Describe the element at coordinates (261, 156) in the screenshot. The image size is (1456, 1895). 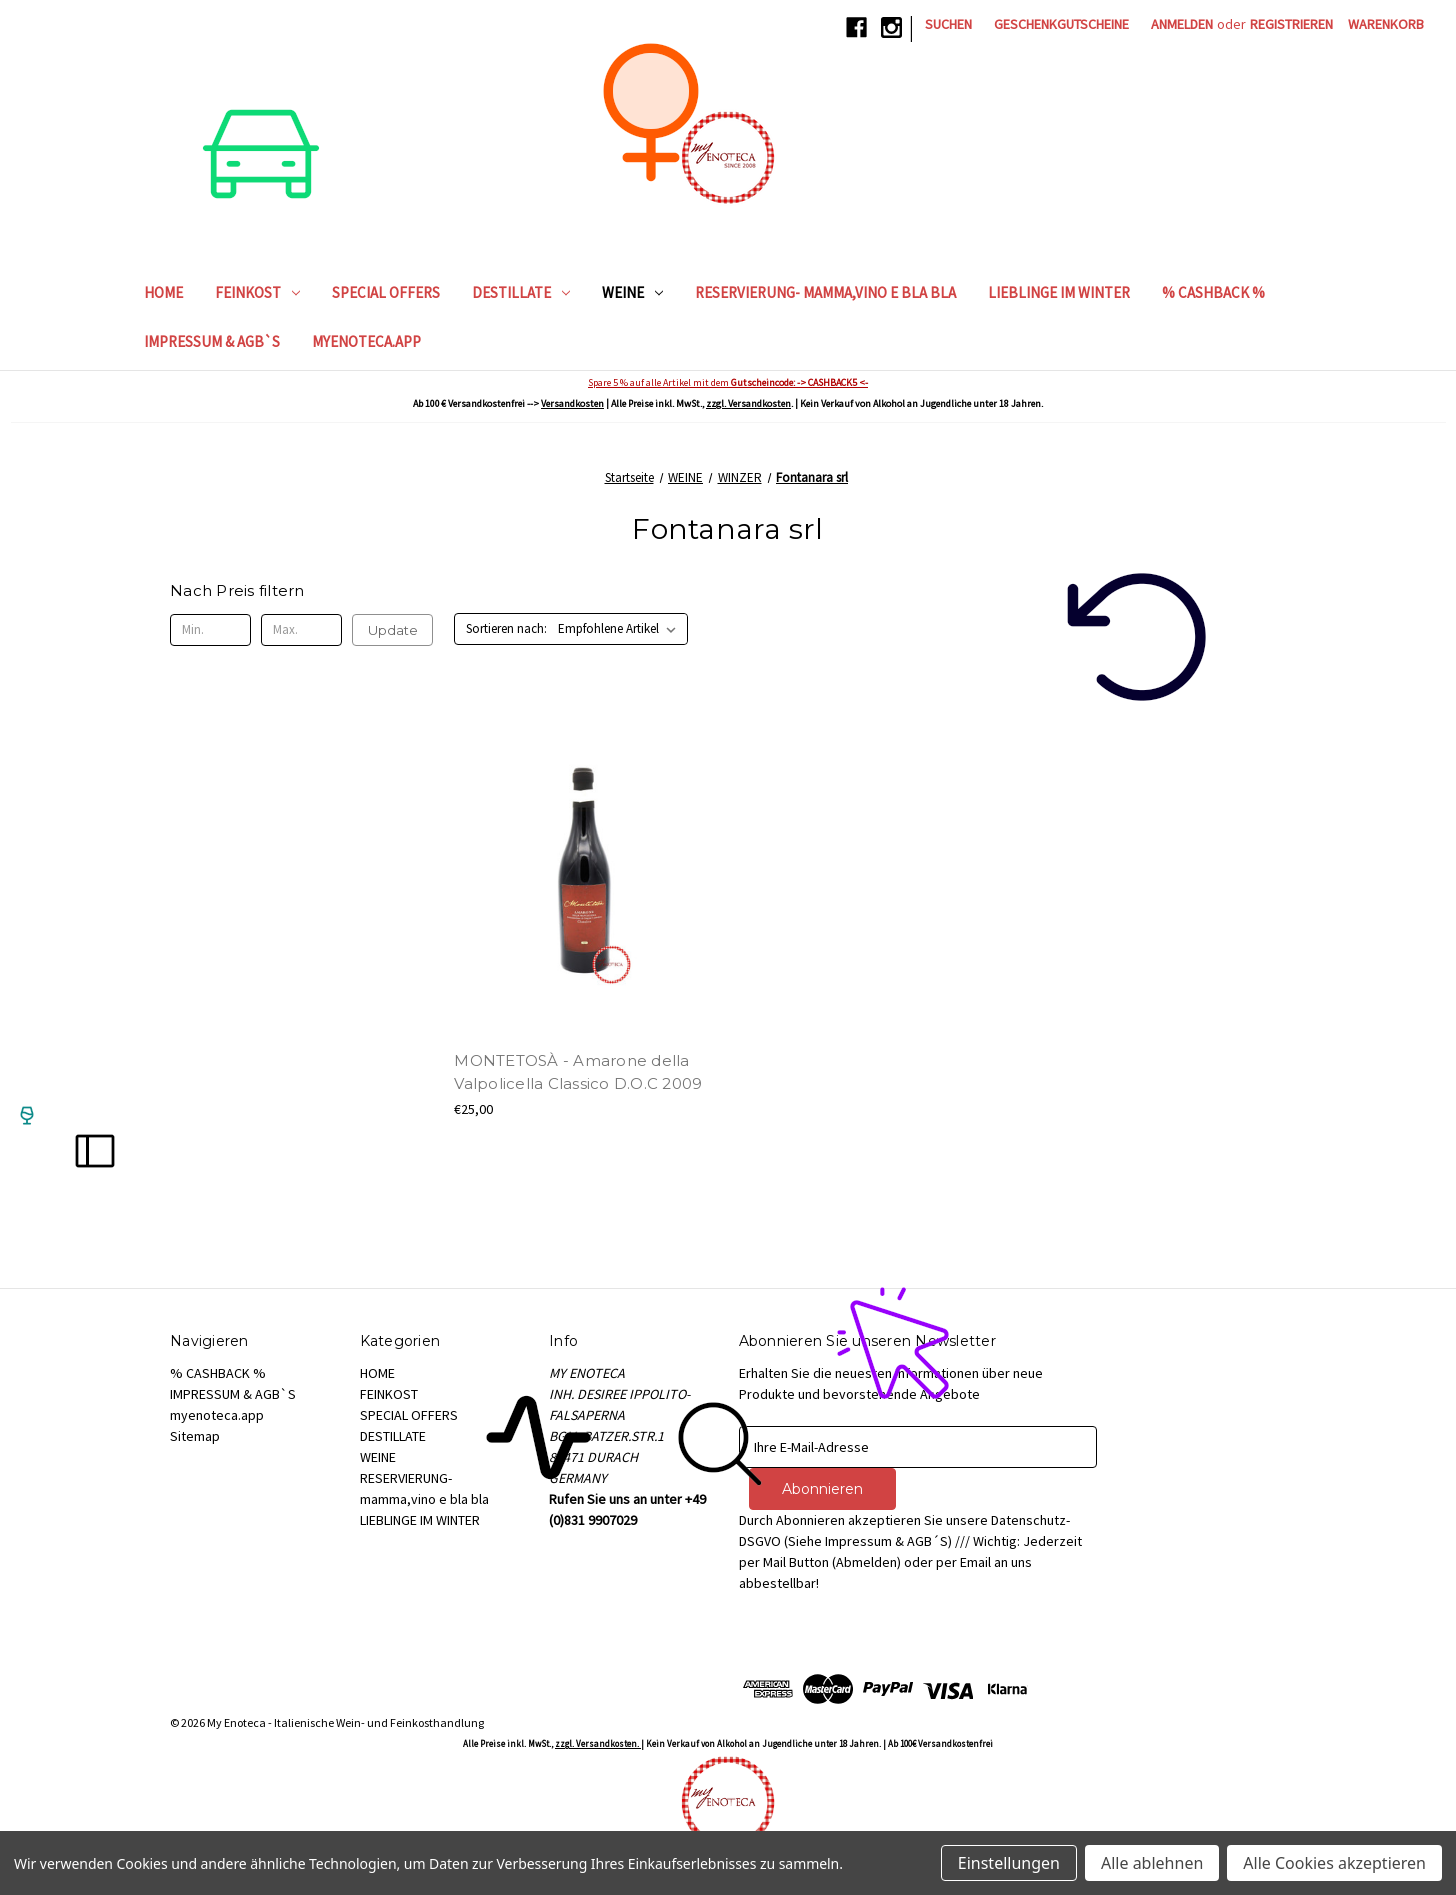
I see `access vehicle or transportation options` at that location.